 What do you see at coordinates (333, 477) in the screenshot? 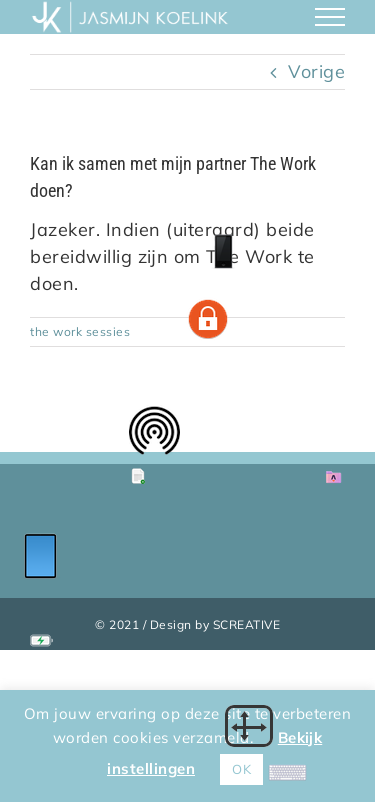
I see `open astro project folder` at bounding box center [333, 477].